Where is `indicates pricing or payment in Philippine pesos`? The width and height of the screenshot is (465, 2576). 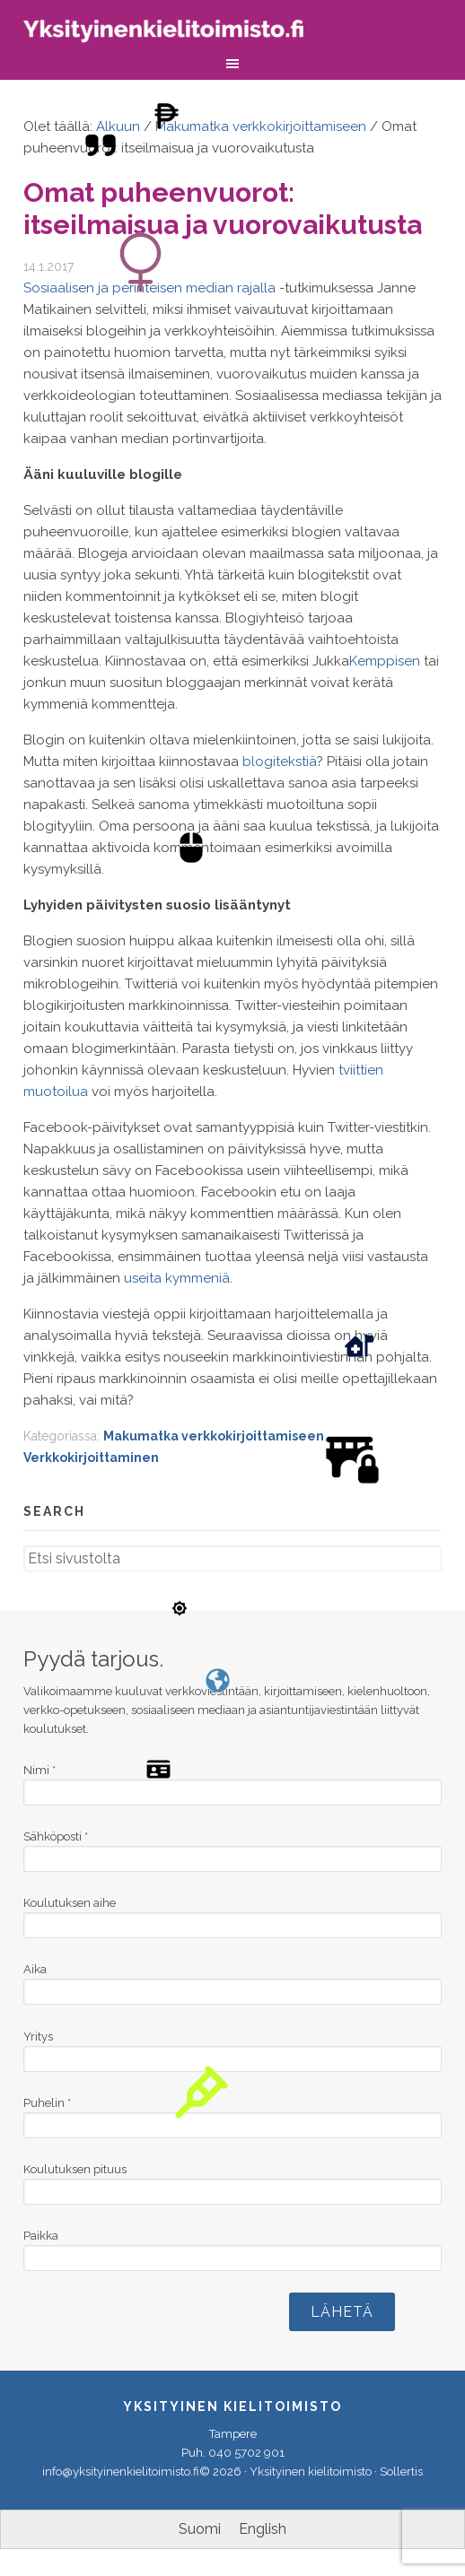 indicates pricing or payment in Philippine pesos is located at coordinates (165, 116).